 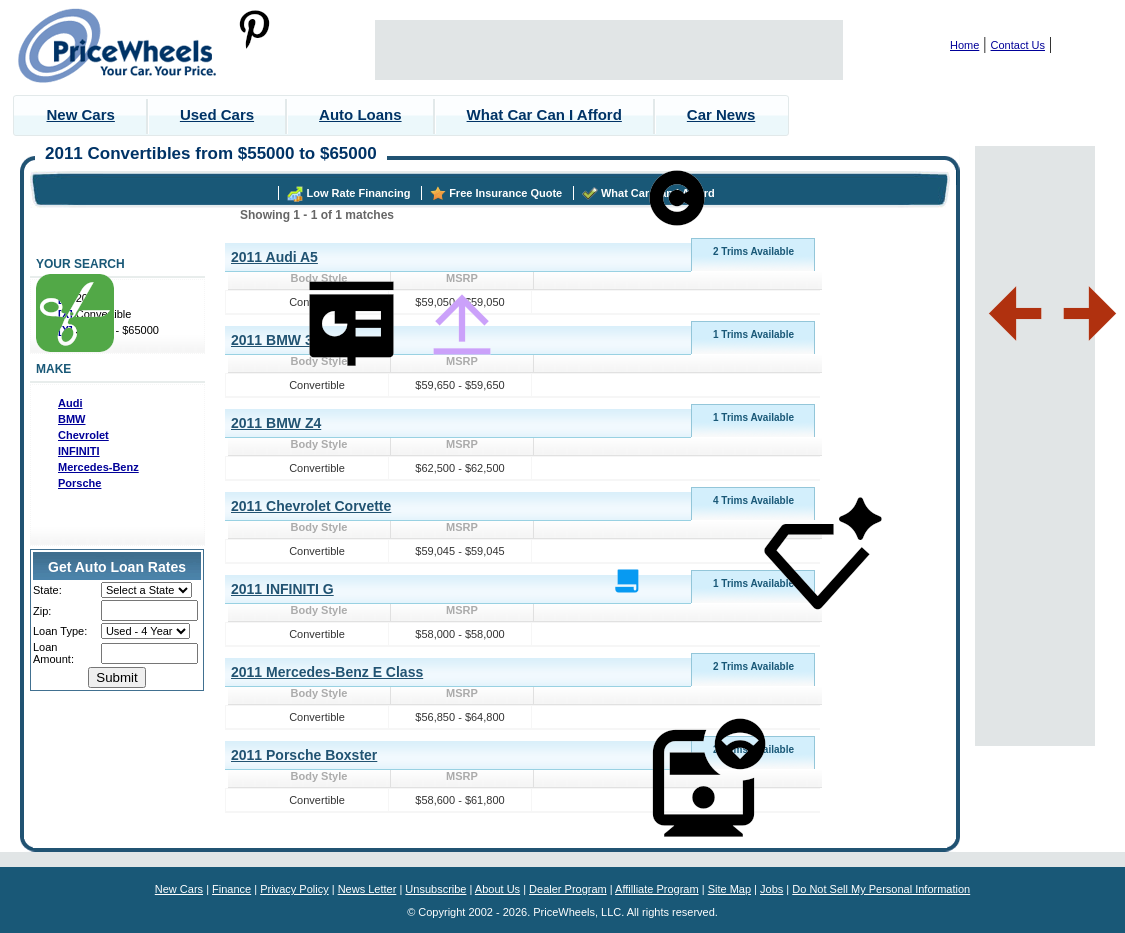 I want to click on upload a file or document, so click(x=462, y=326).